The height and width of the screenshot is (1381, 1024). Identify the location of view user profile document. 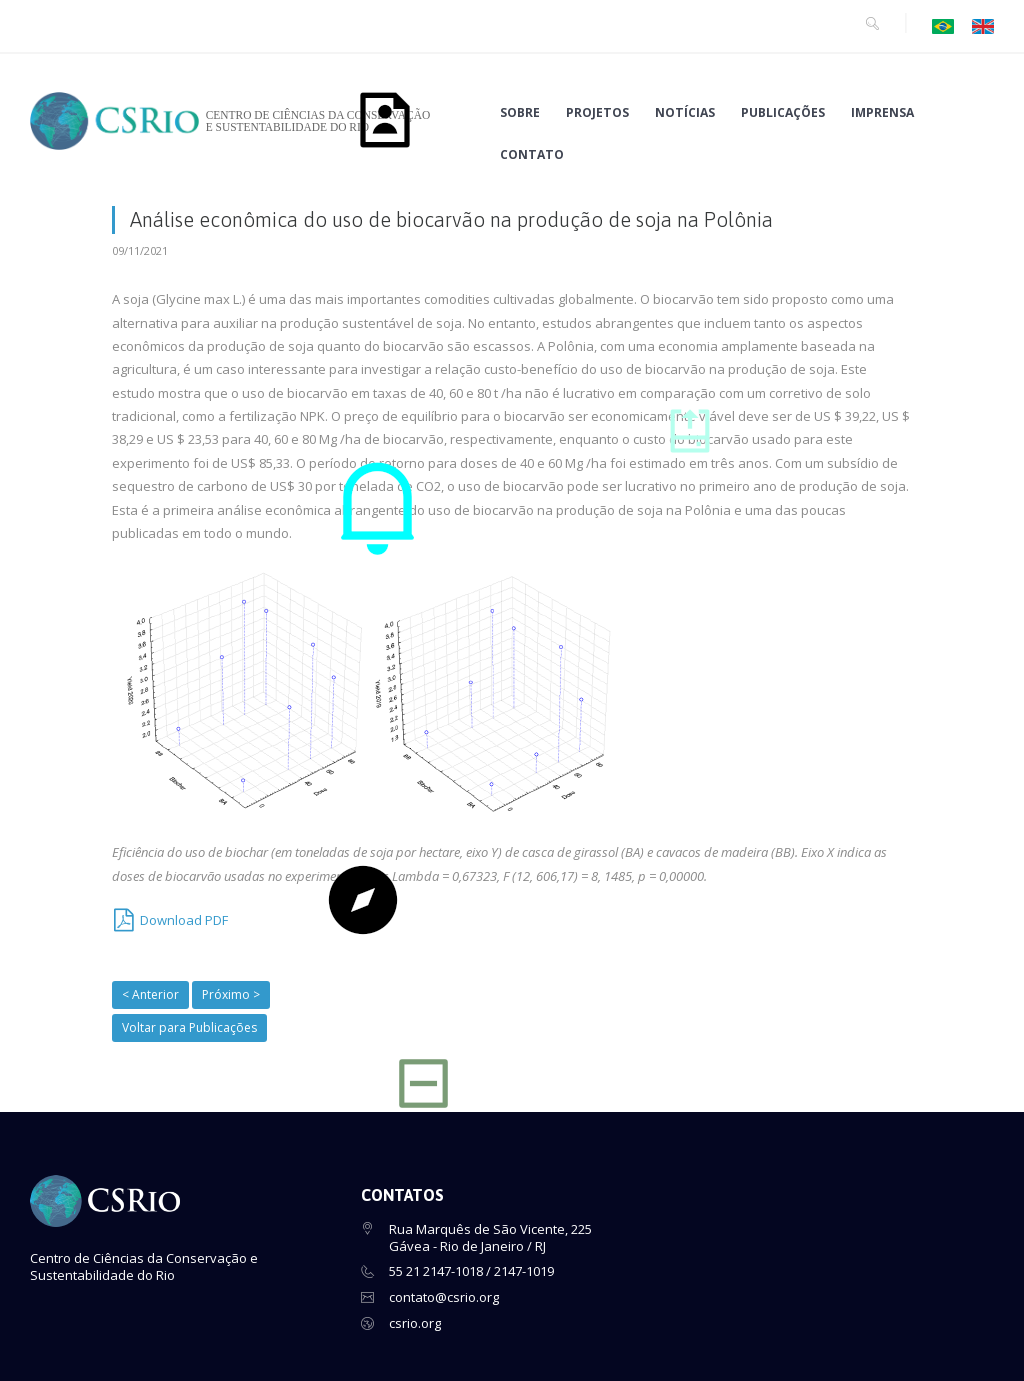
(385, 120).